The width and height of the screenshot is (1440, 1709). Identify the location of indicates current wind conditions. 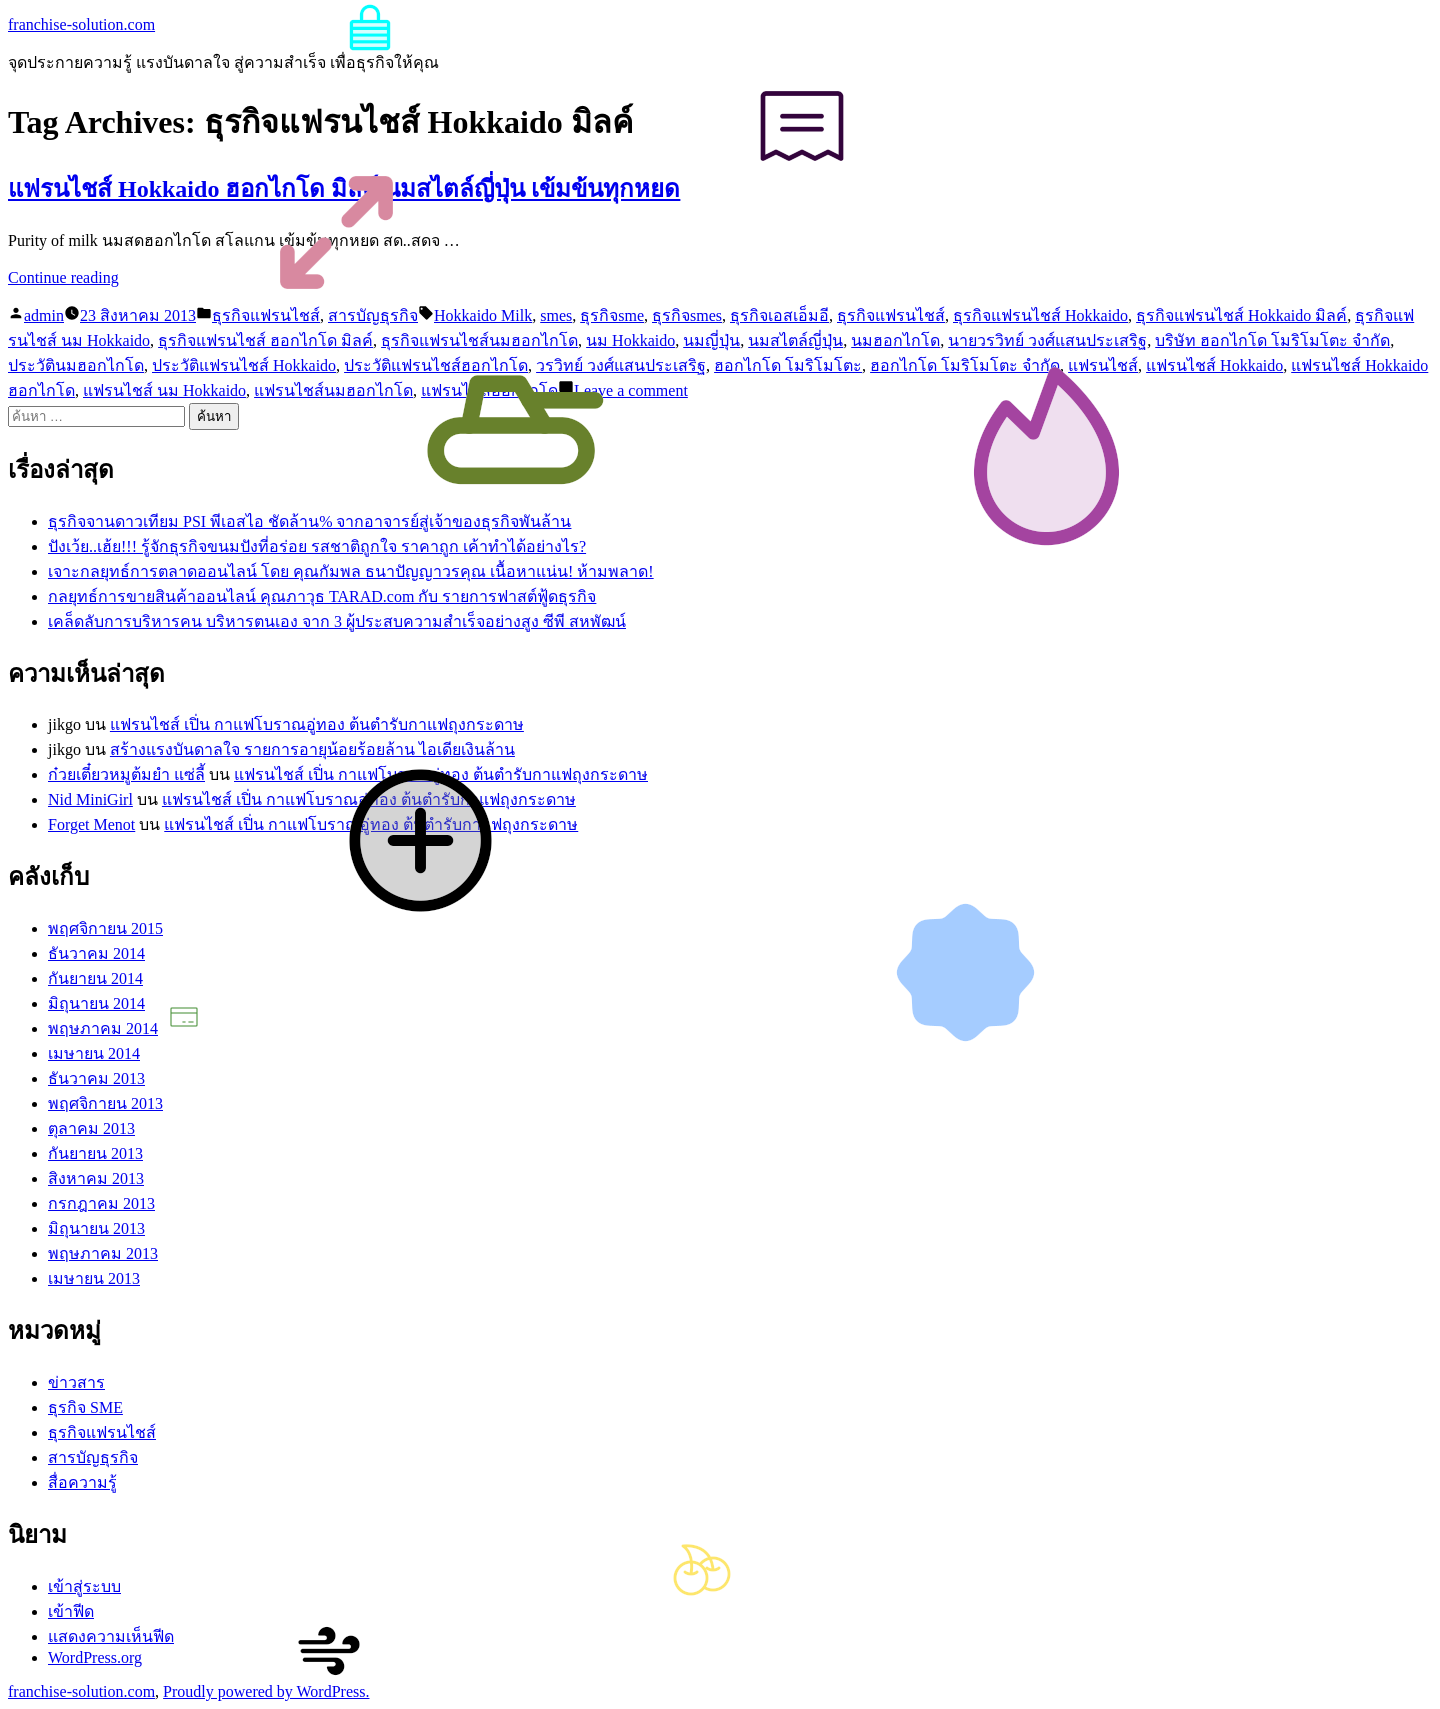
(329, 1651).